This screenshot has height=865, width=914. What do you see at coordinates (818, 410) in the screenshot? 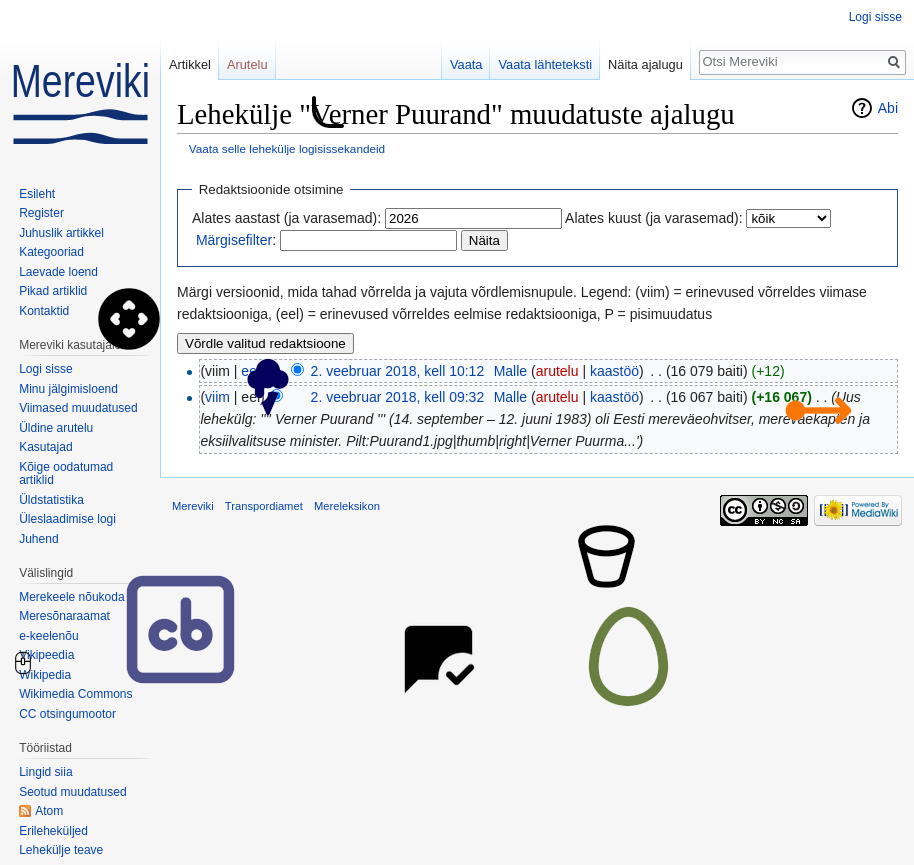
I see `proceed to the next step` at bounding box center [818, 410].